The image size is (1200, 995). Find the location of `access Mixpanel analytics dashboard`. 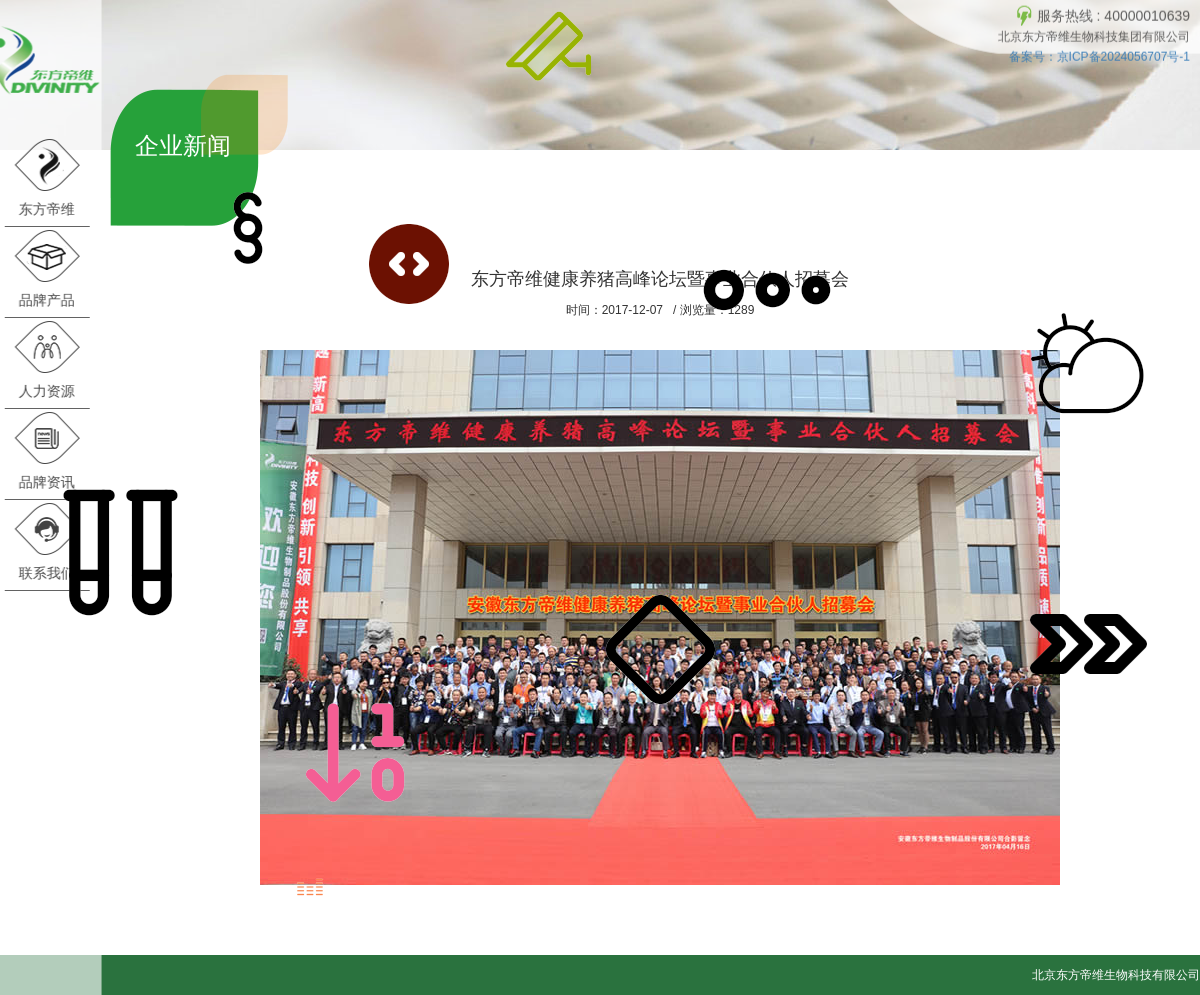

access Mixpanel analytics dashboard is located at coordinates (767, 290).